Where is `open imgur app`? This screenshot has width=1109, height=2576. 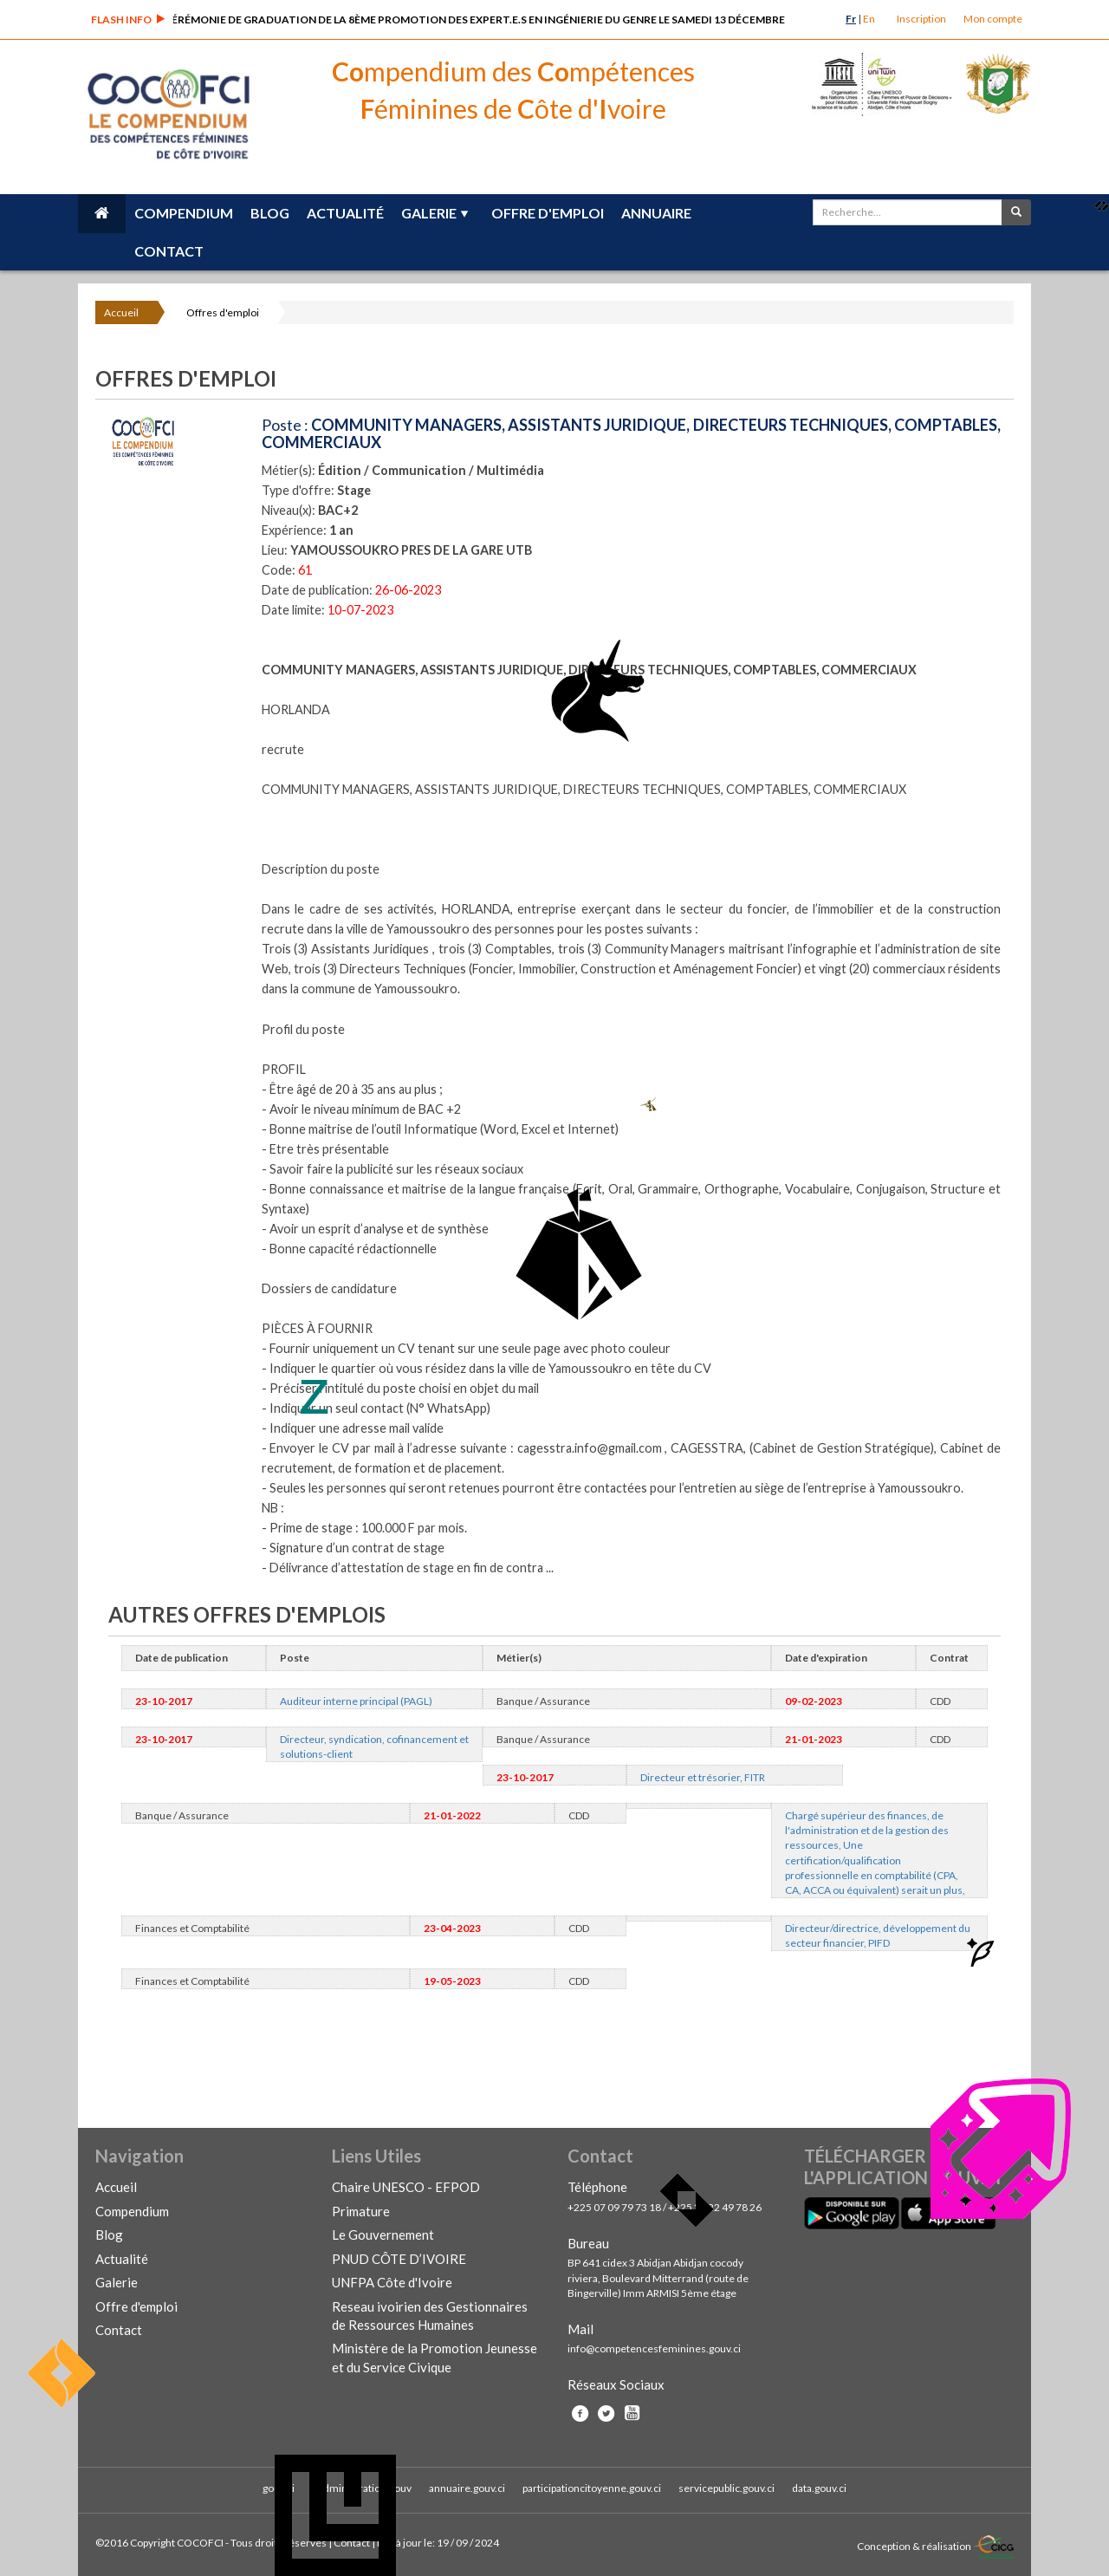 open imgur app is located at coordinates (1001, 2149).